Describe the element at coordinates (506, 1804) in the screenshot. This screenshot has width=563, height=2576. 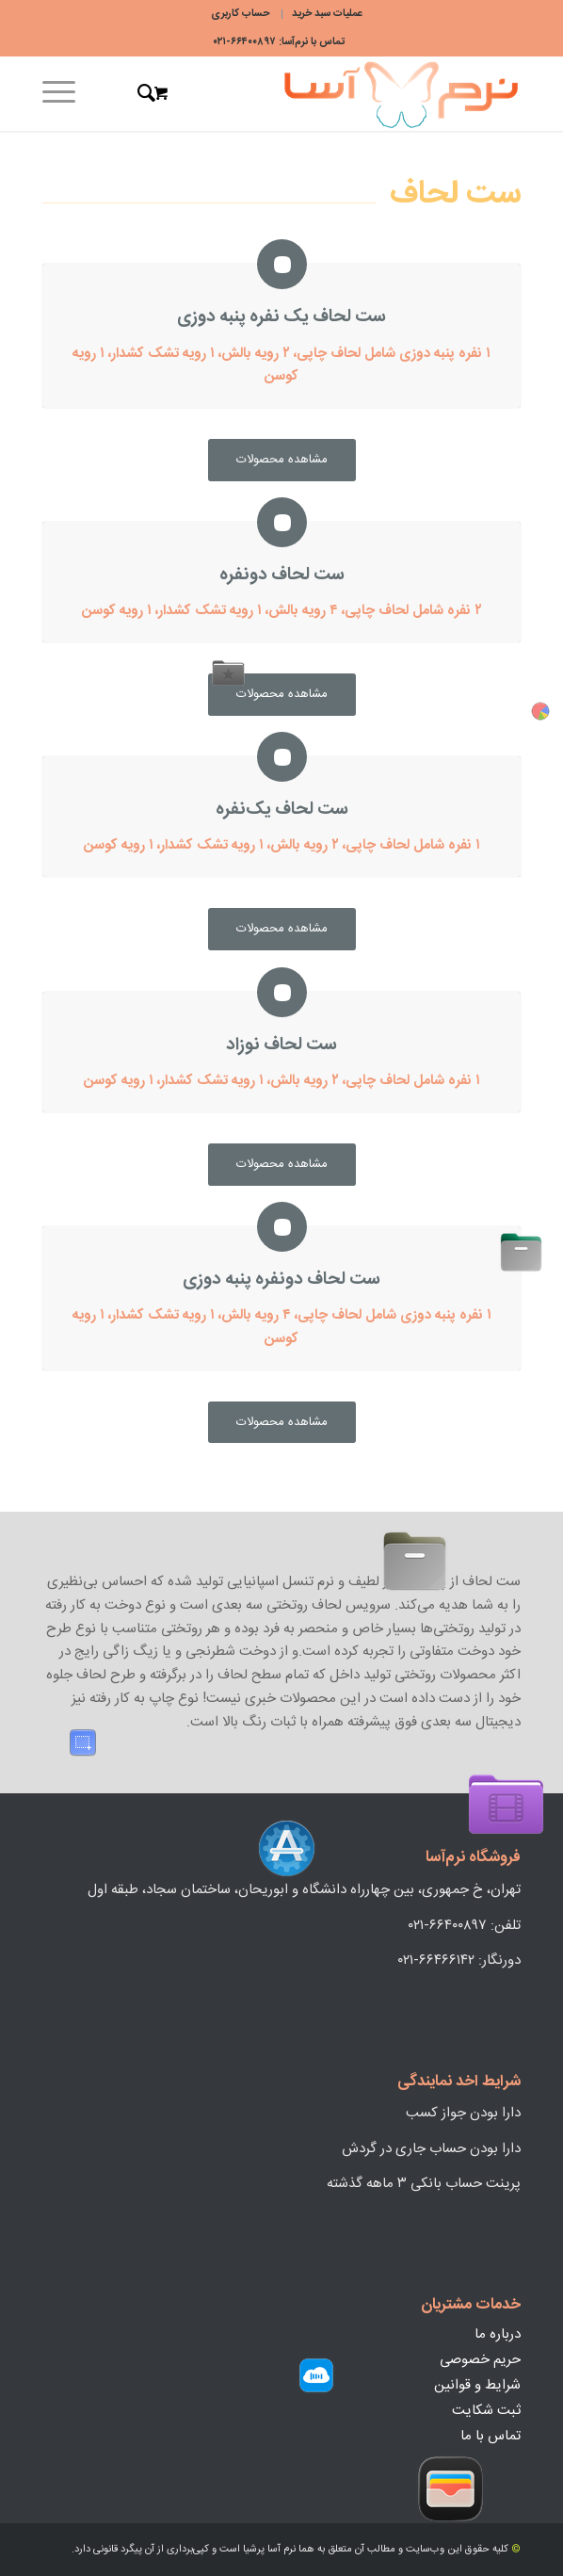
I see `open your videos folder` at that location.